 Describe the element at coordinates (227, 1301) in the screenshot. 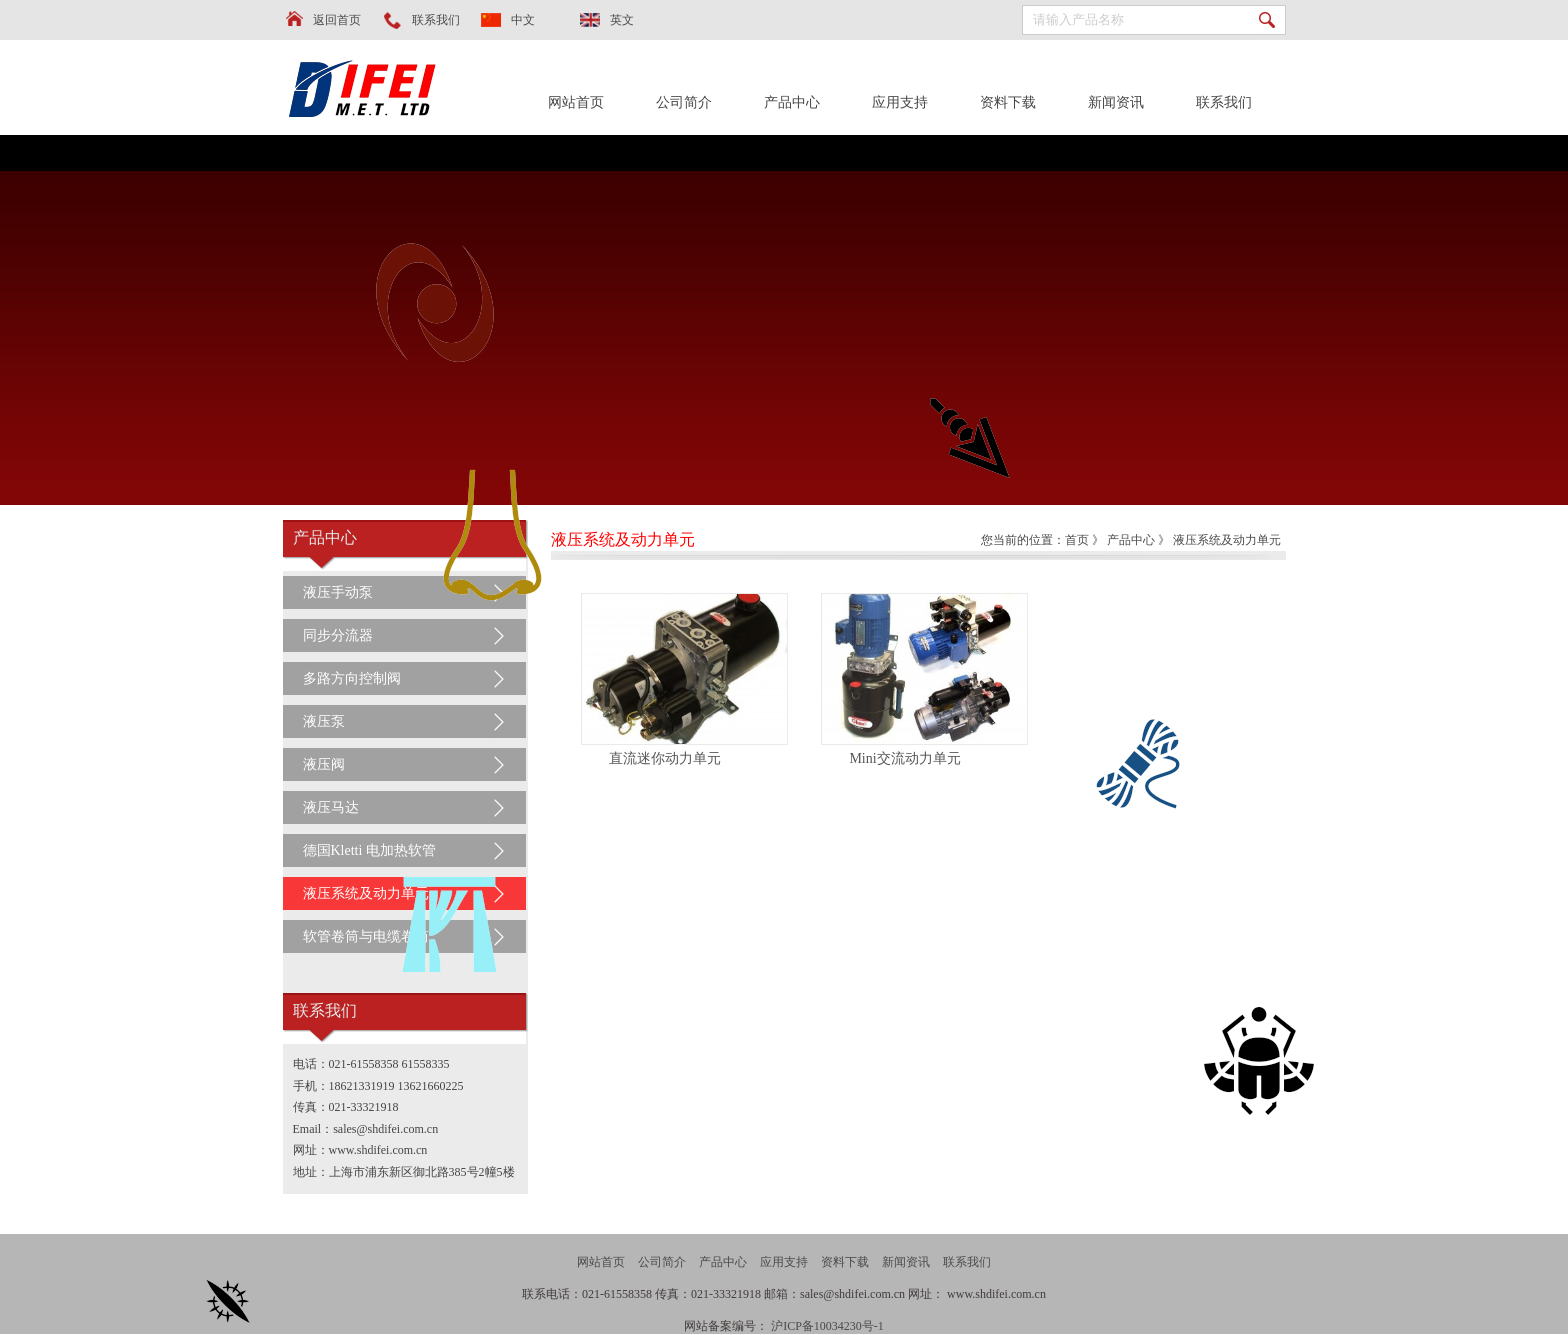

I see `indicates time pressure or countdown in gameplay` at that location.